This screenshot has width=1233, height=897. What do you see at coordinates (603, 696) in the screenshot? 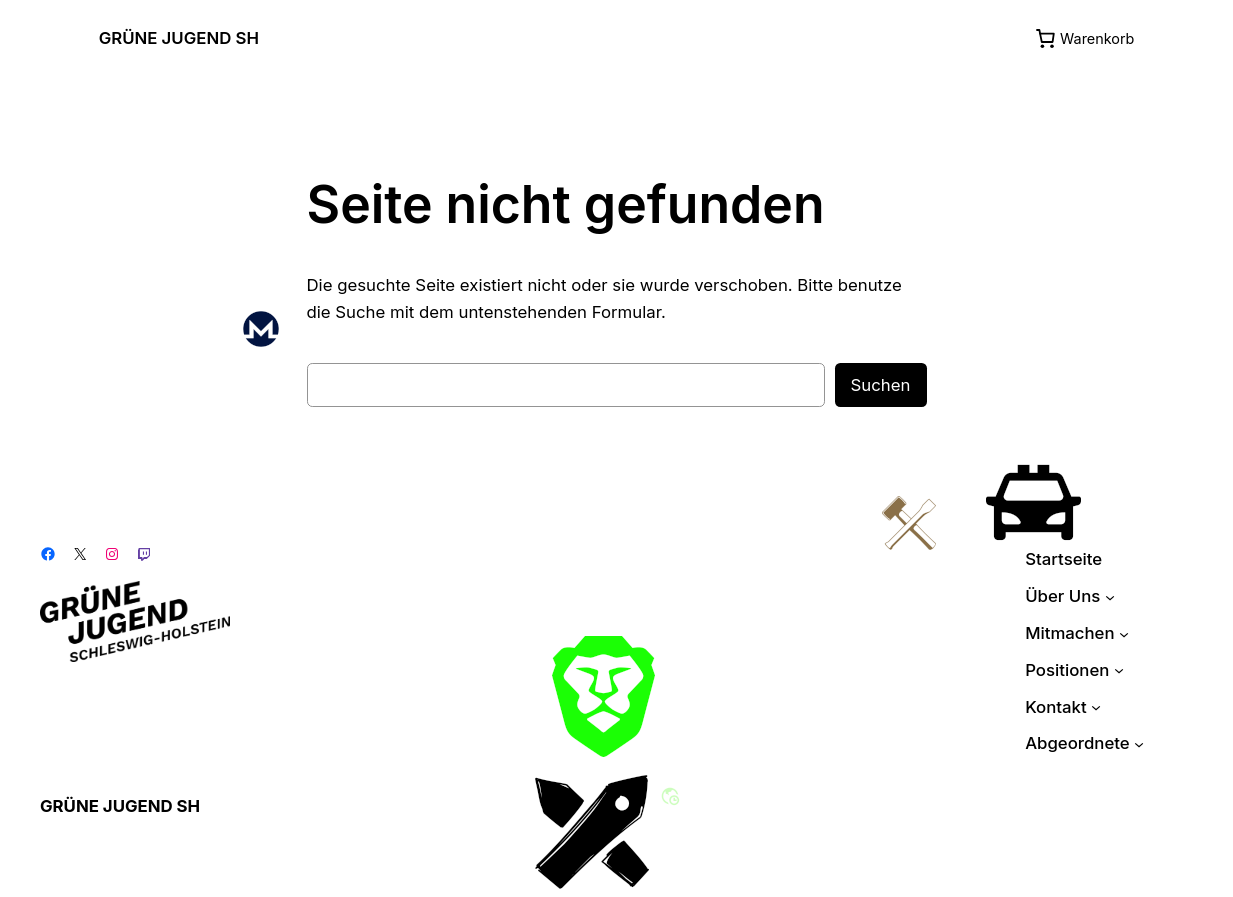
I see `open brave browser` at bounding box center [603, 696].